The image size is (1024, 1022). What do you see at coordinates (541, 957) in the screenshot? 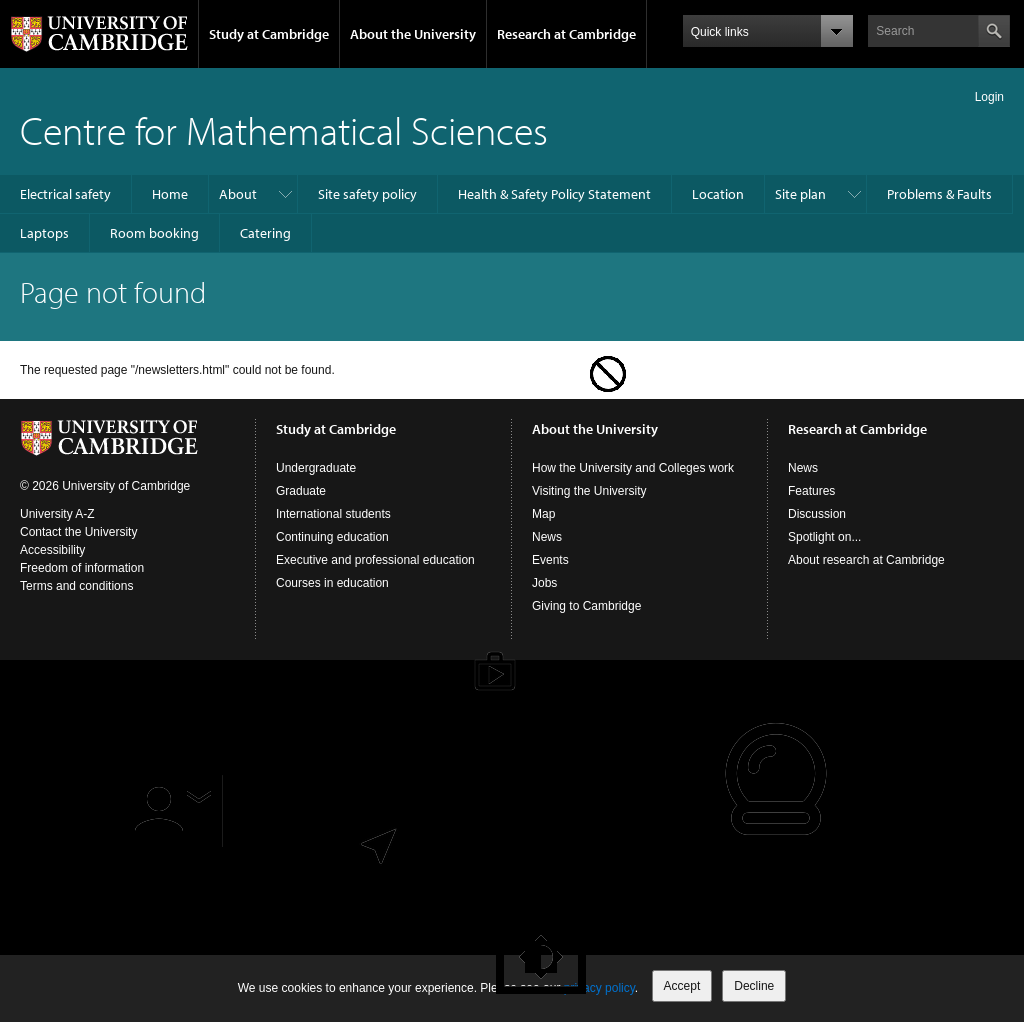
I see `adjust display brightness settings` at bounding box center [541, 957].